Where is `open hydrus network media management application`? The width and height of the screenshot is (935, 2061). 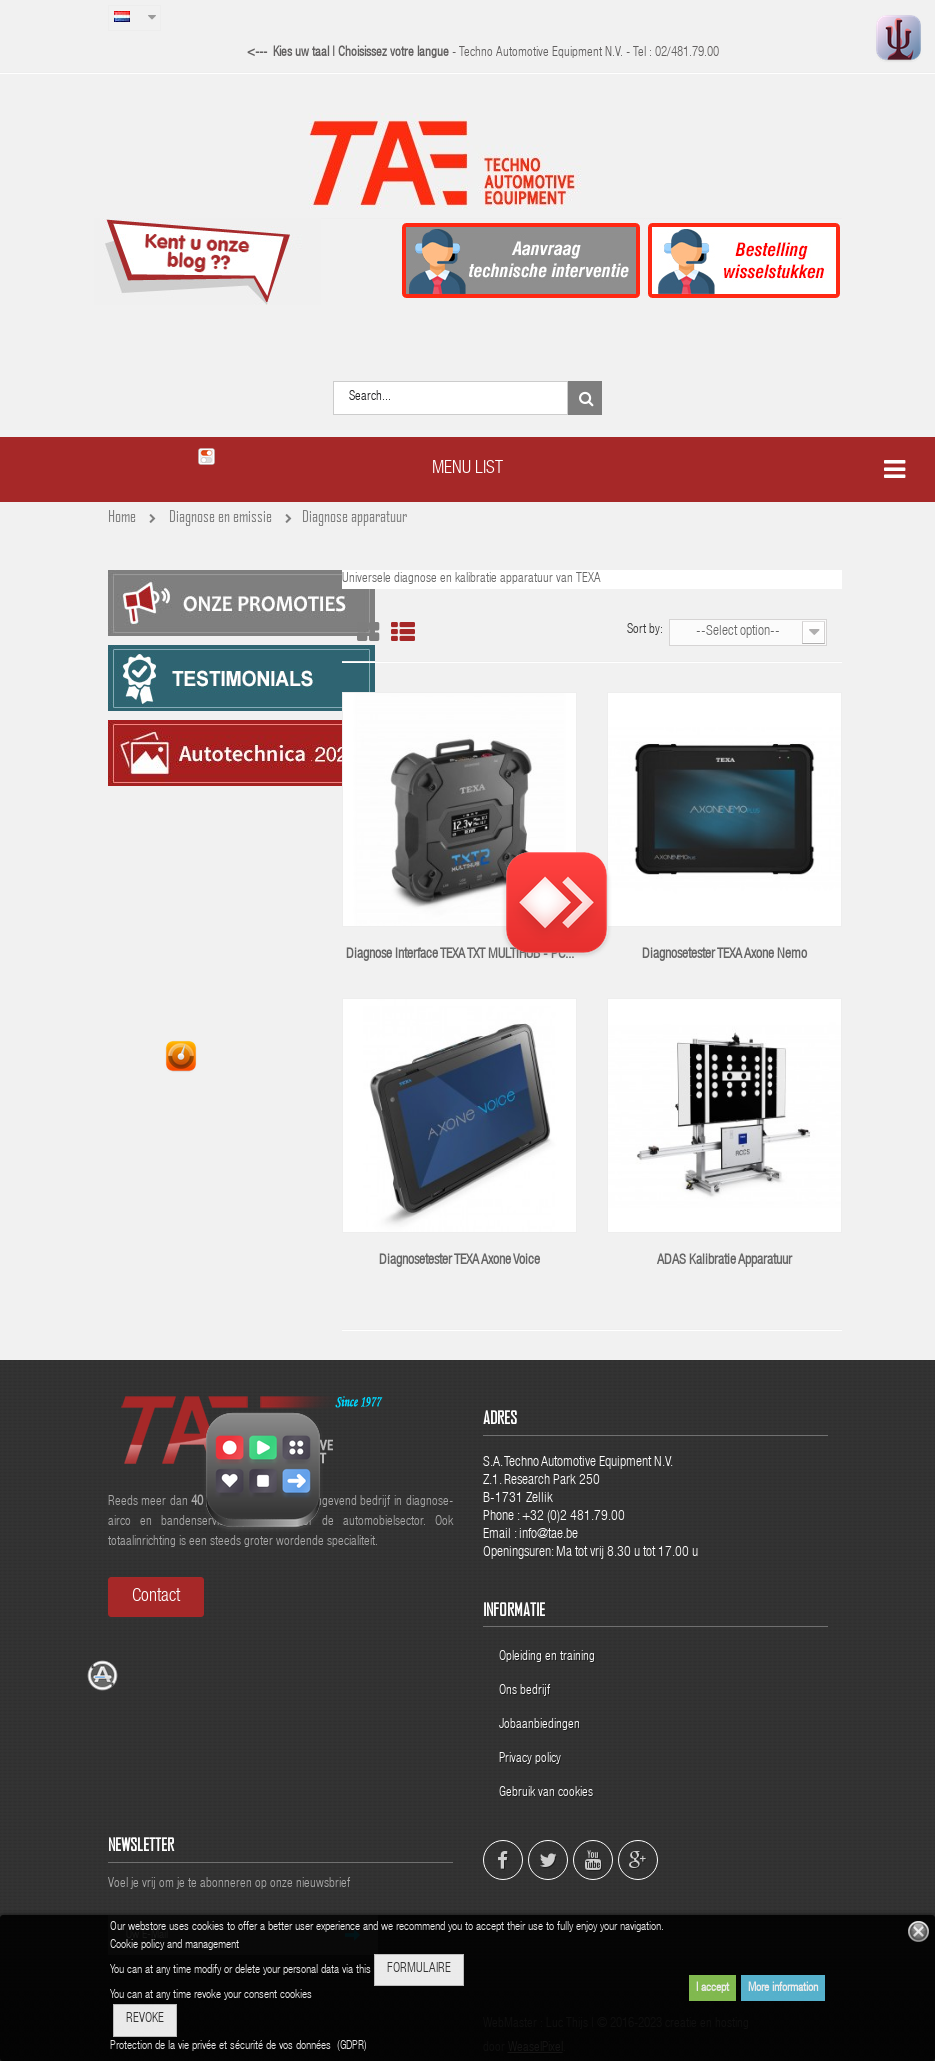
open hydrus network media management application is located at coordinates (898, 37).